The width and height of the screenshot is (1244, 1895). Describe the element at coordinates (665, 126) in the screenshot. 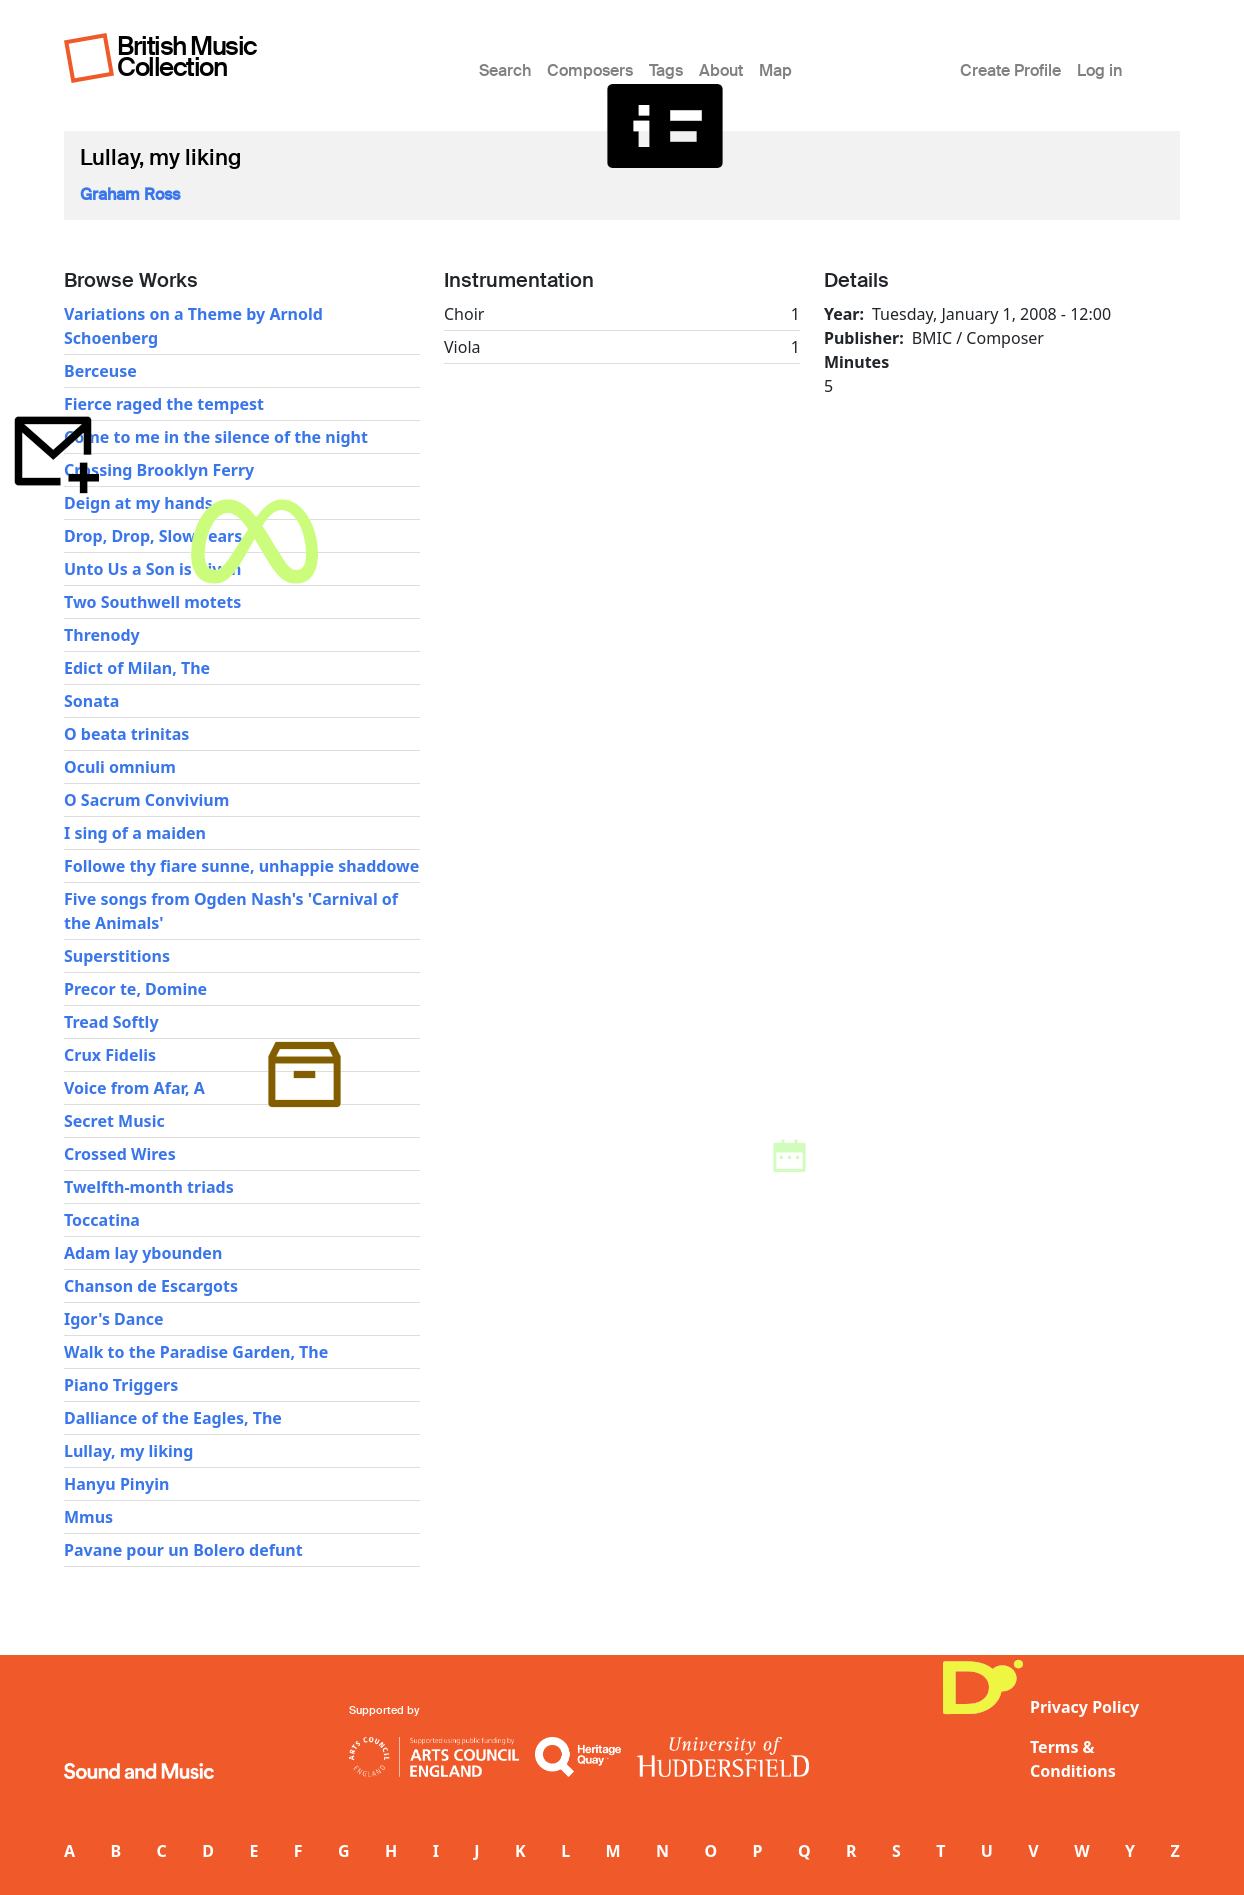

I see `view contact or business card details` at that location.